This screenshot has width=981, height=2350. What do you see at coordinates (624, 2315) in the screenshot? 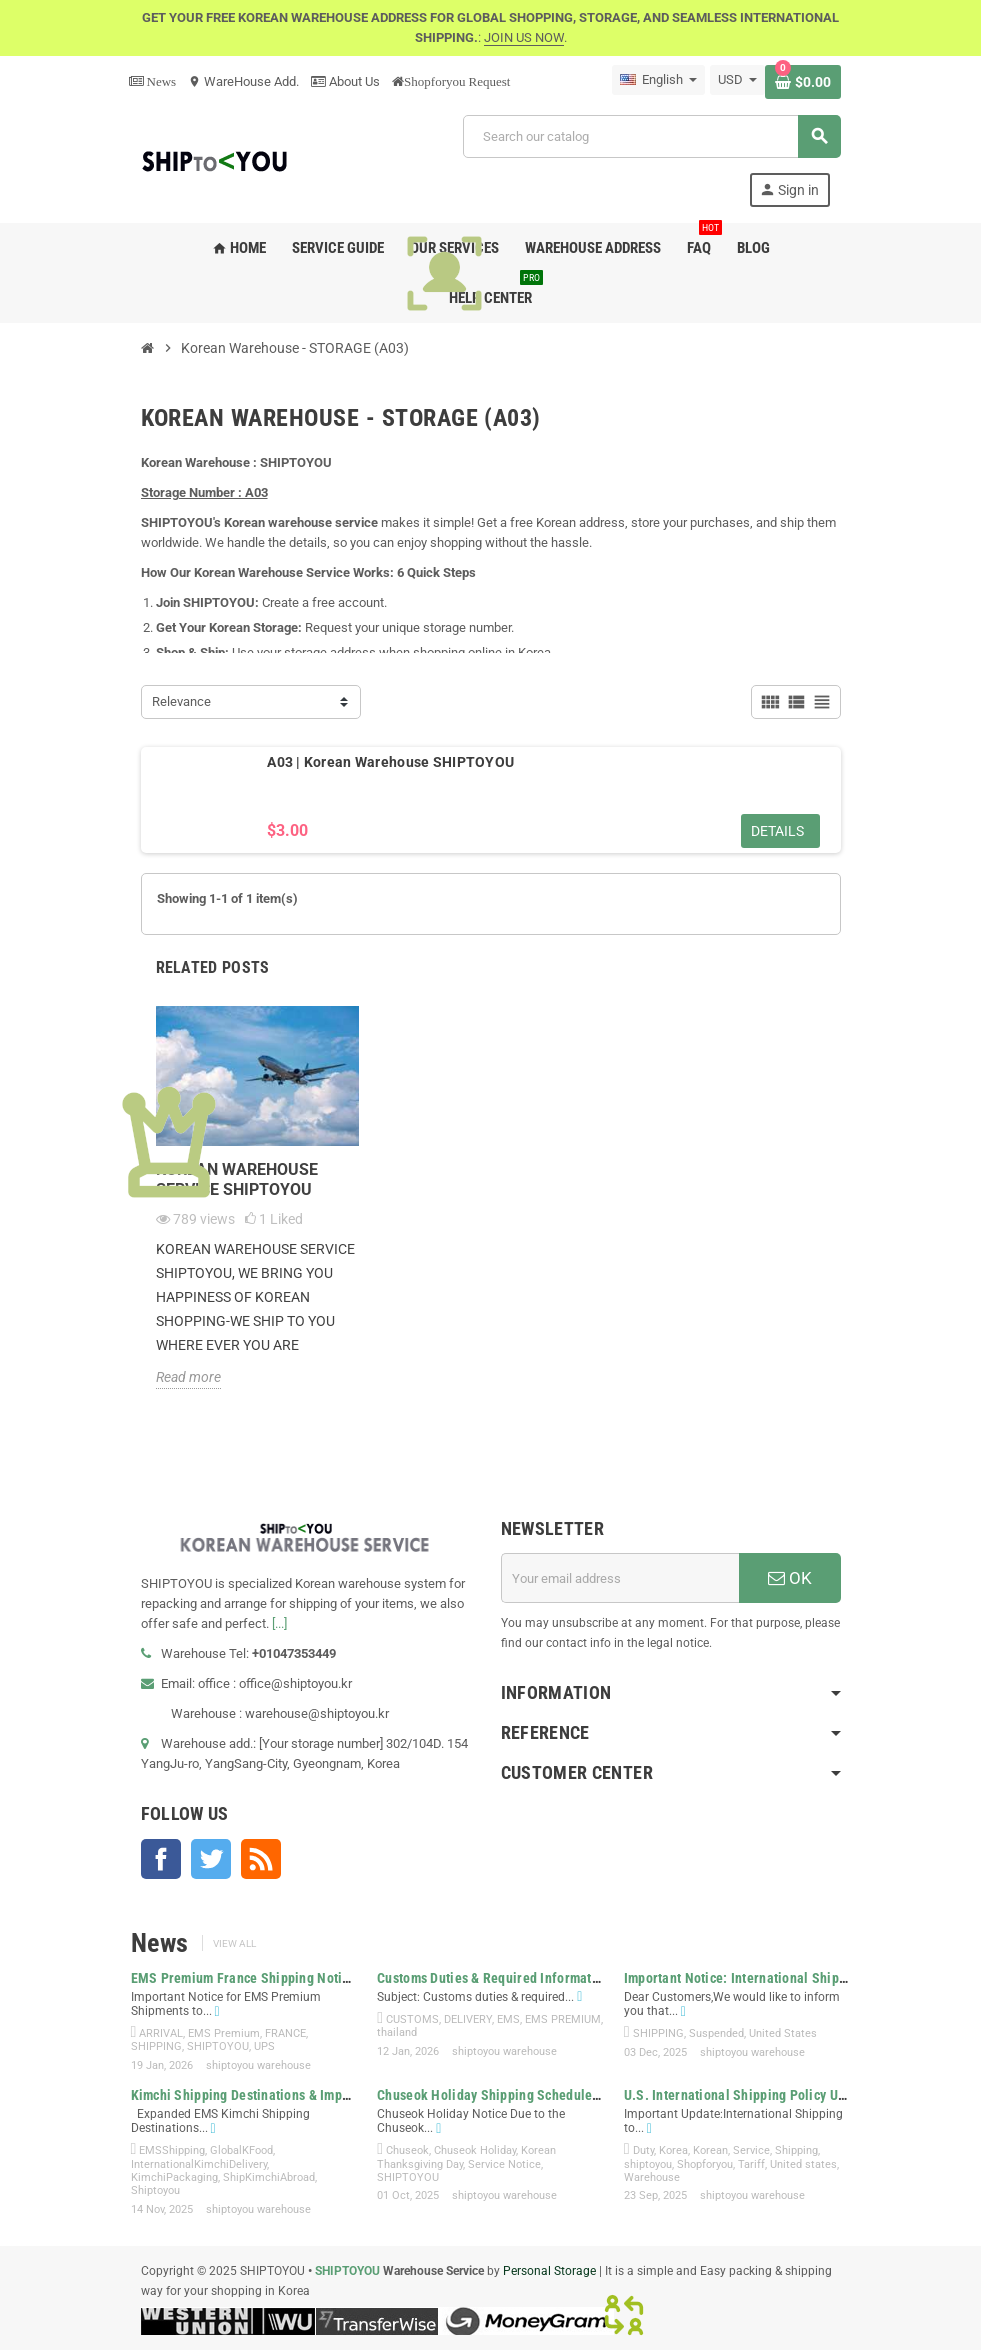
I see `replace or swap a user account` at bounding box center [624, 2315].